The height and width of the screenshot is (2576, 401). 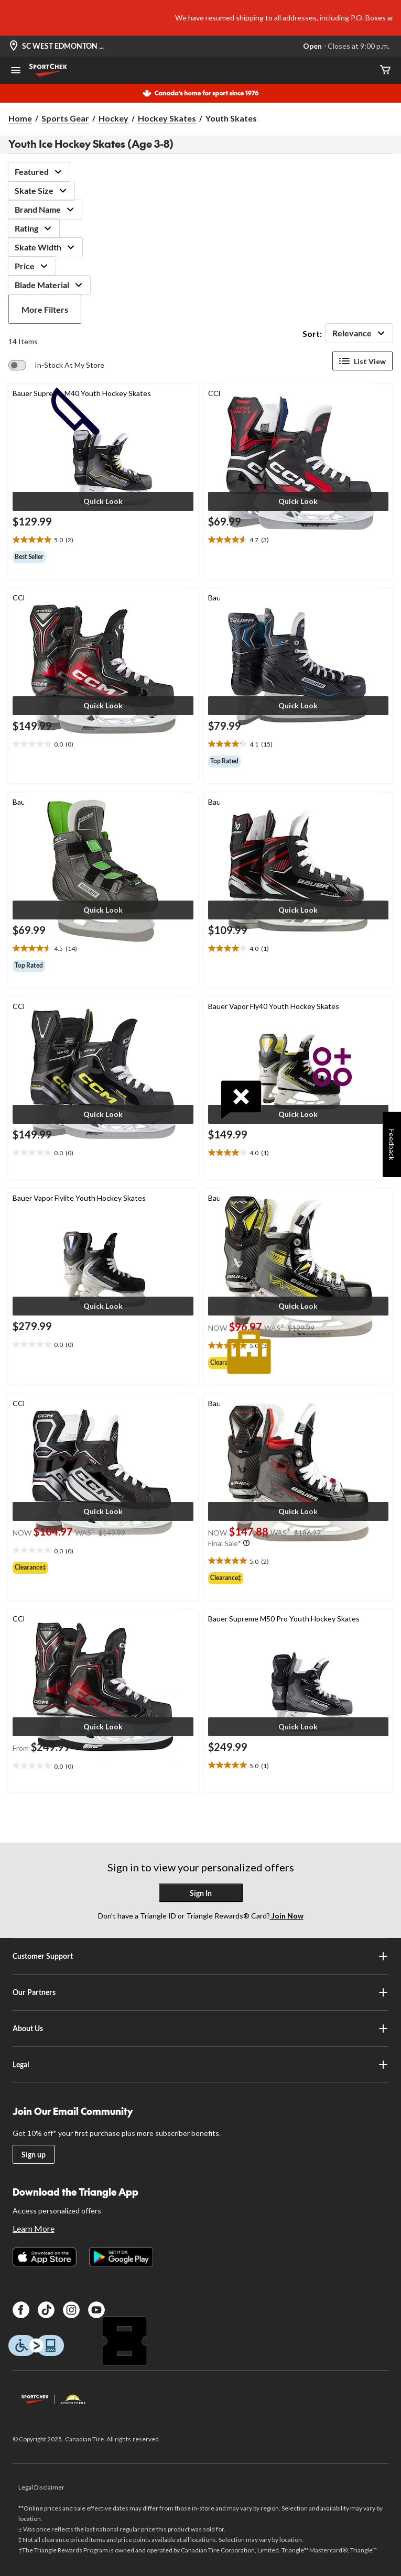 What do you see at coordinates (249, 1354) in the screenshot?
I see `access work or business documents` at bounding box center [249, 1354].